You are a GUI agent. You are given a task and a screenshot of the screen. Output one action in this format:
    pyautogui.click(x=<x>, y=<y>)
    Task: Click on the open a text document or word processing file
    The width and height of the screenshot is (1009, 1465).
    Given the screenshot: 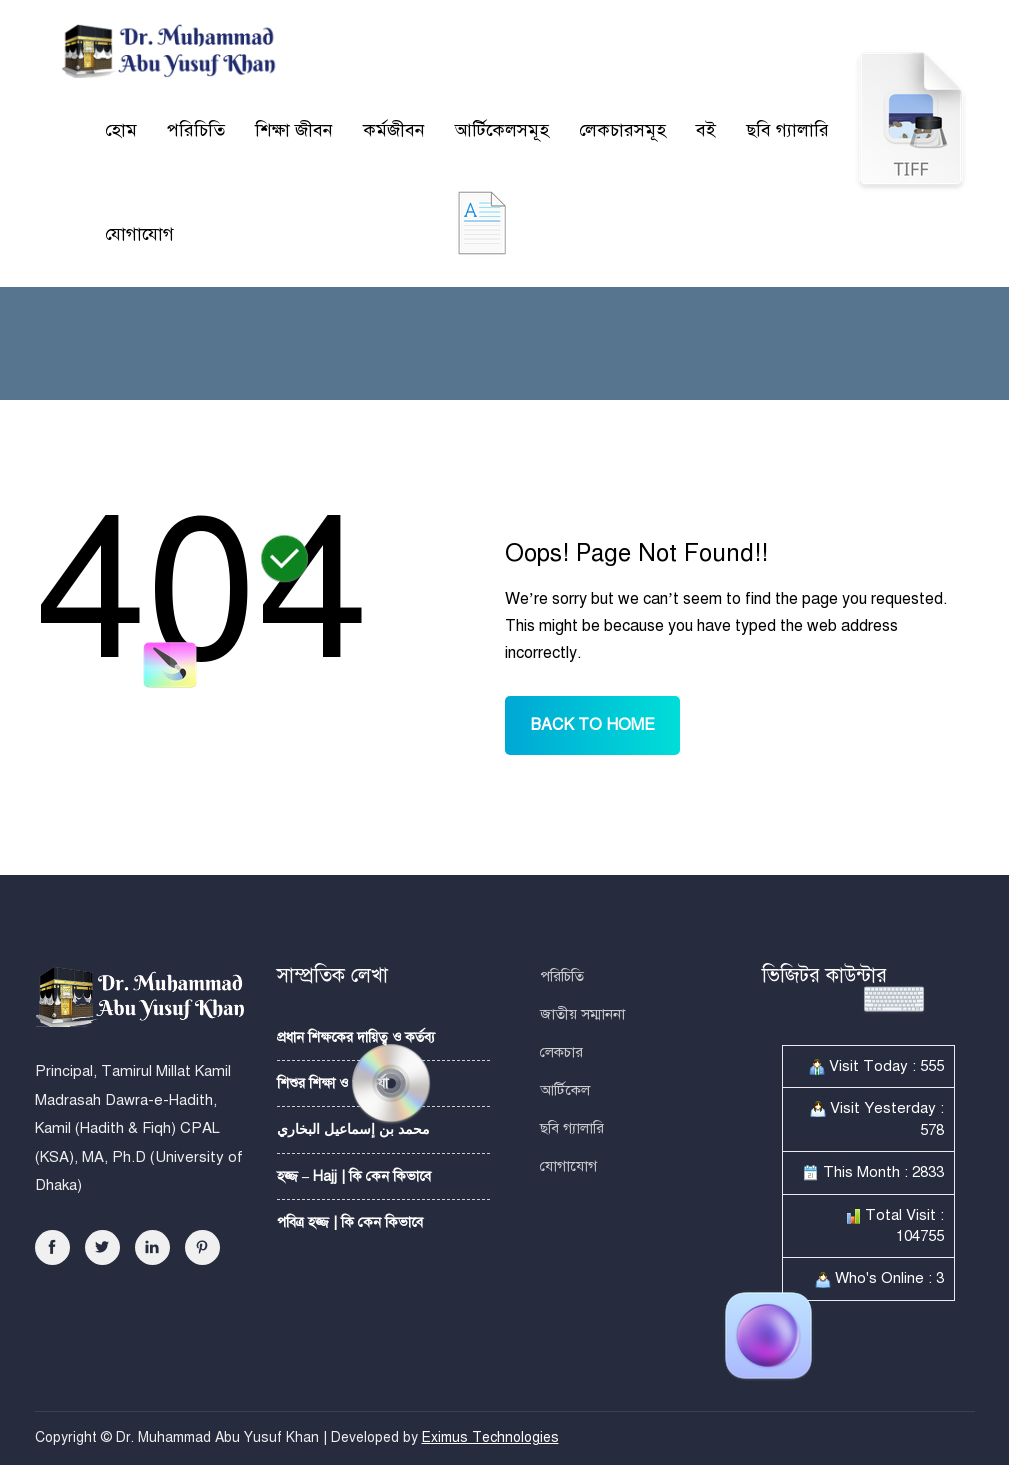 What is the action you would take?
    pyautogui.click(x=482, y=223)
    